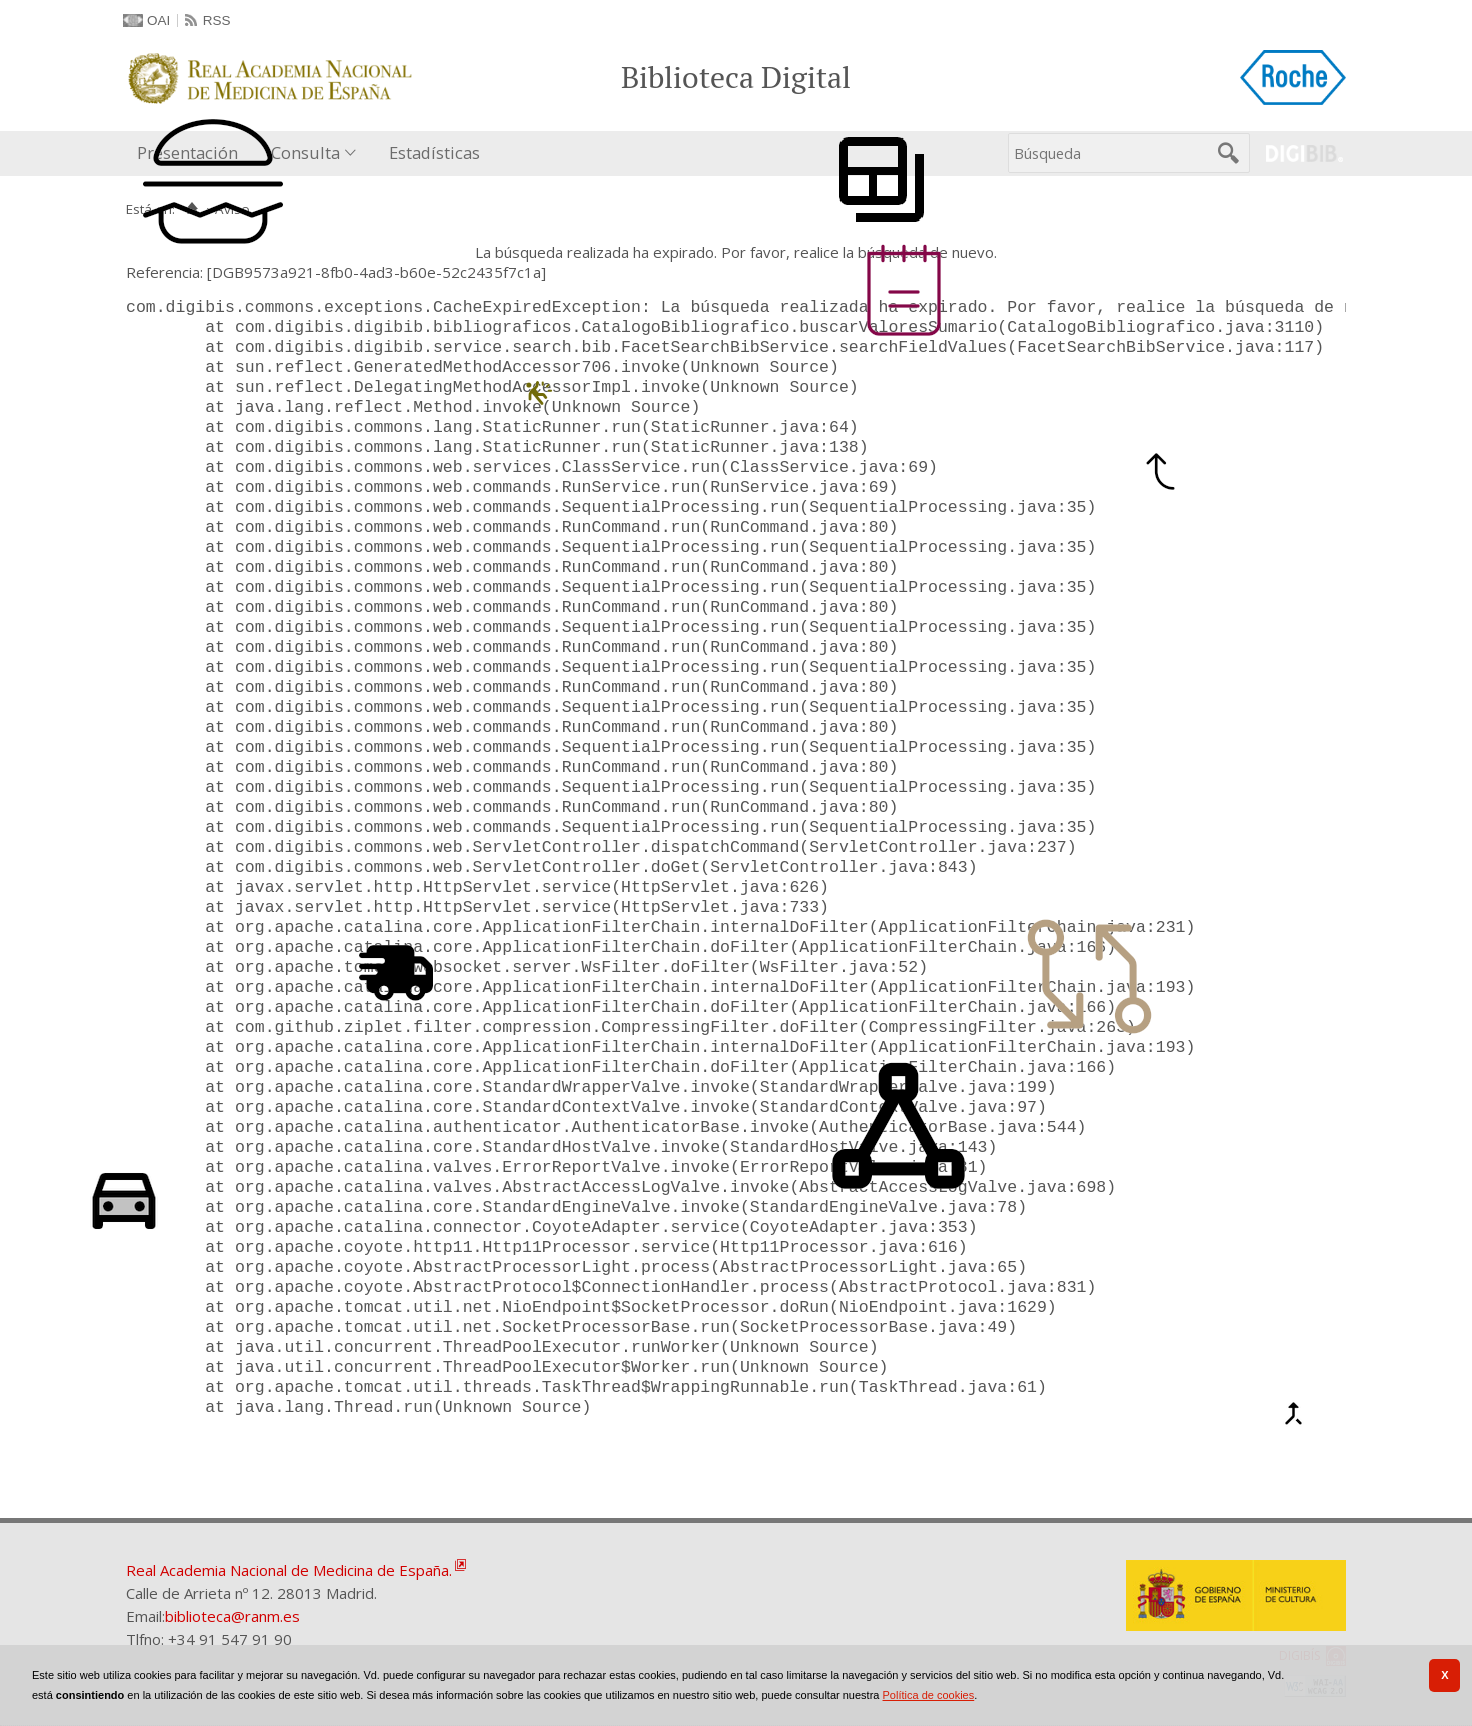 This screenshot has width=1472, height=1726. Describe the element at coordinates (881, 179) in the screenshot. I see `create a backup copy of table data` at that location.